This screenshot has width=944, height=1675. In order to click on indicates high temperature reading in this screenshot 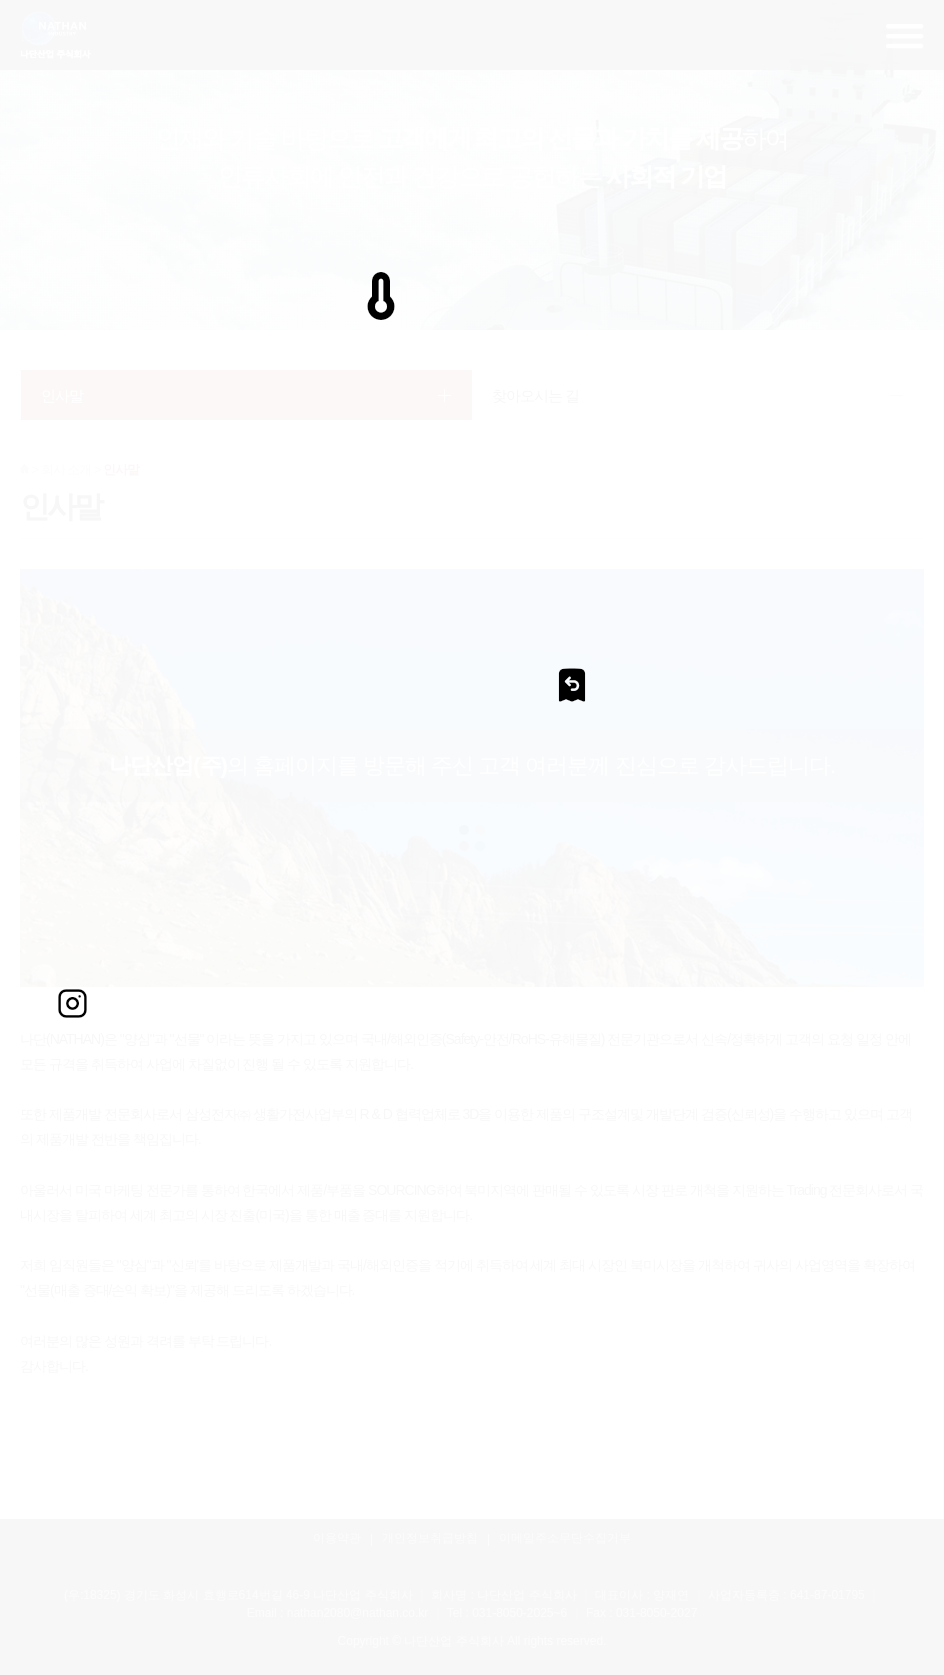, I will do `click(381, 296)`.